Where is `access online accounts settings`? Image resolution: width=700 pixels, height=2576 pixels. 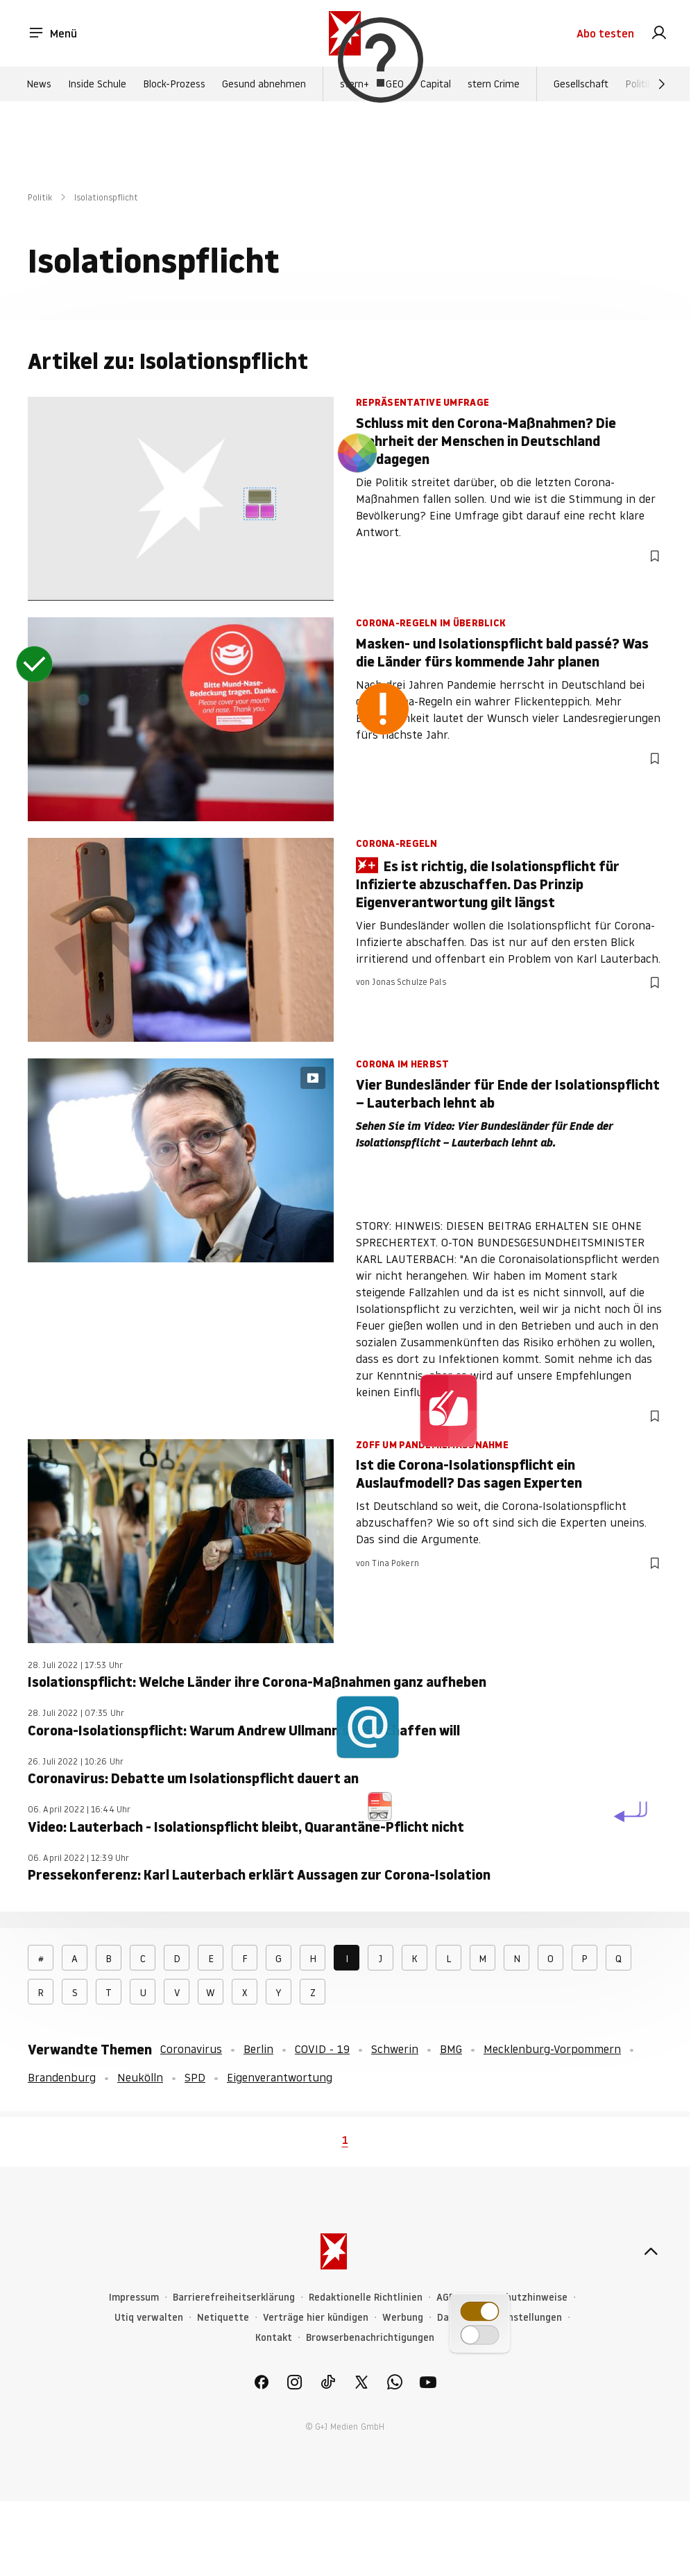
access online accounts settings is located at coordinates (368, 1727).